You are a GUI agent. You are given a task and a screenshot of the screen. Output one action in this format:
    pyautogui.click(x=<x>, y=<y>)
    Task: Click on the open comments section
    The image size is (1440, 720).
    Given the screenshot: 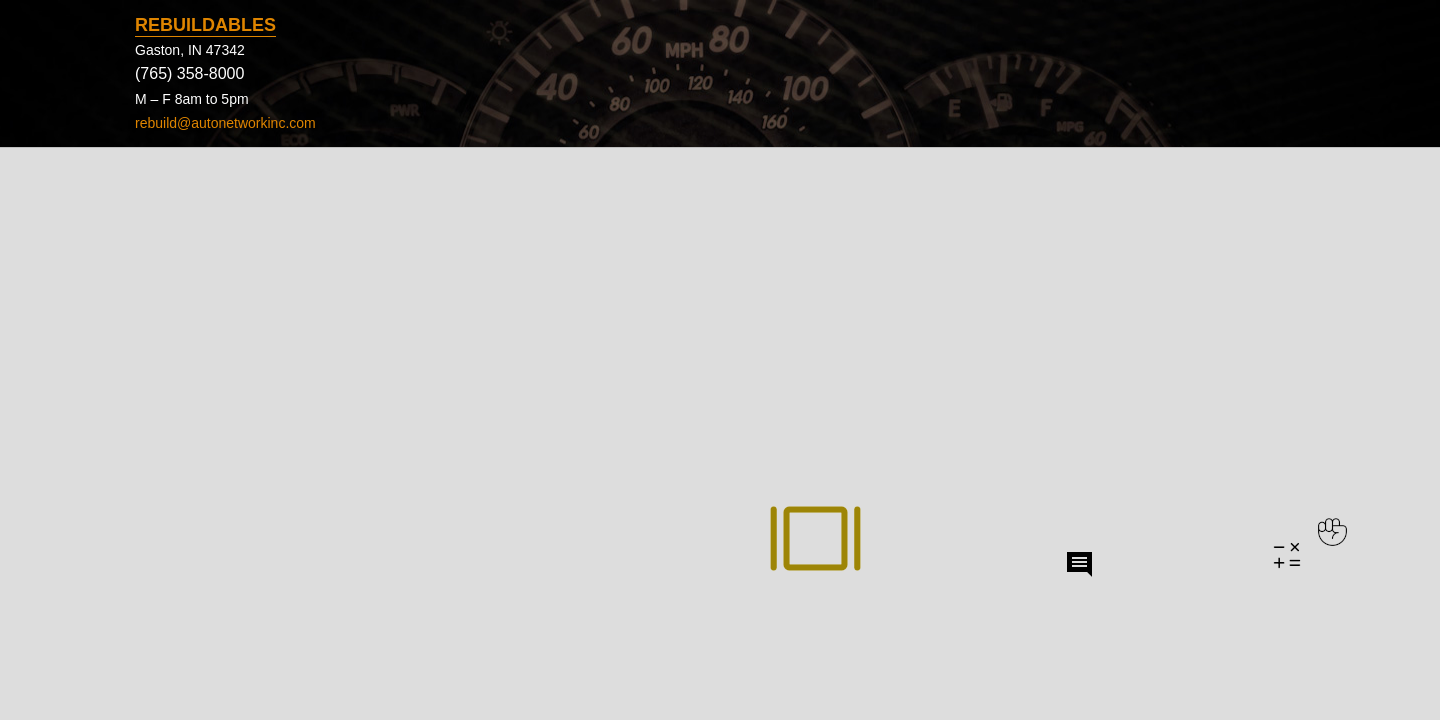 What is the action you would take?
    pyautogui.click(x=1079, y=564)
    